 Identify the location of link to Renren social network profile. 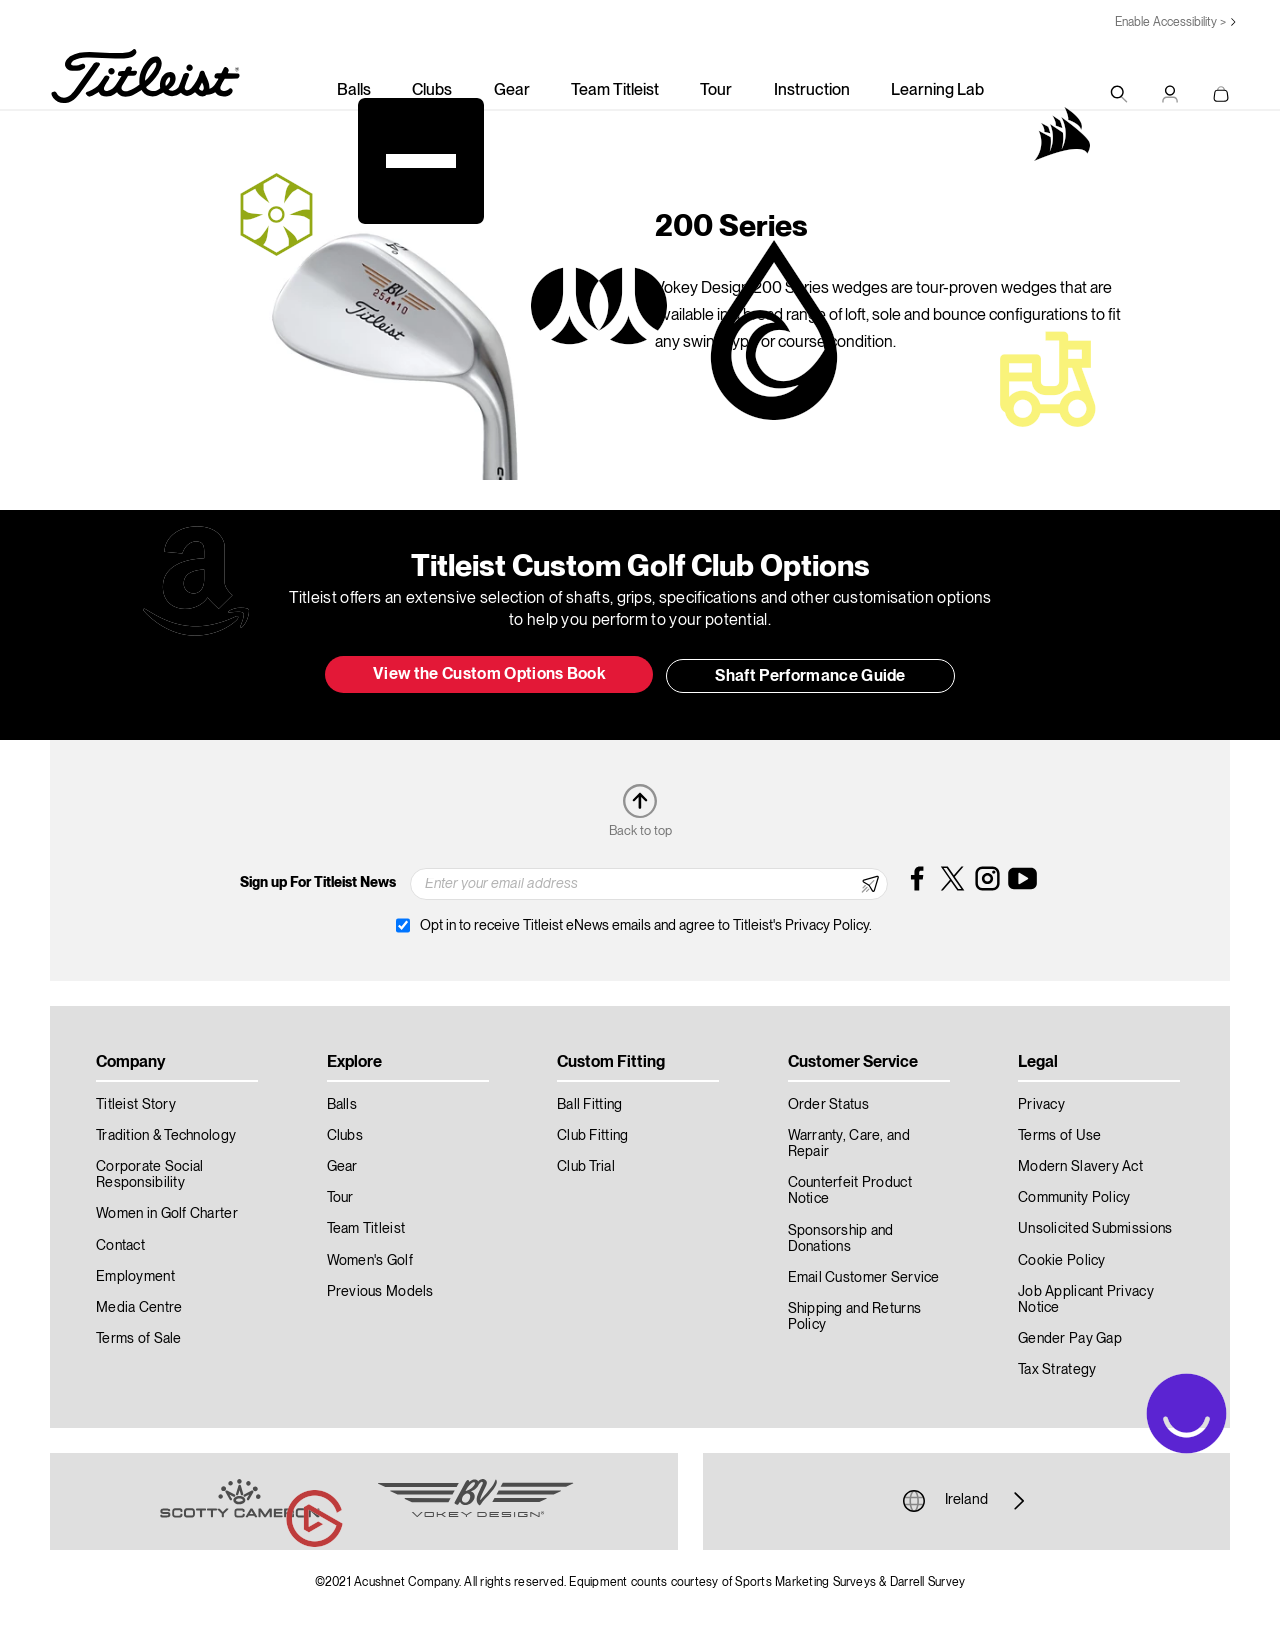
(599, 306).